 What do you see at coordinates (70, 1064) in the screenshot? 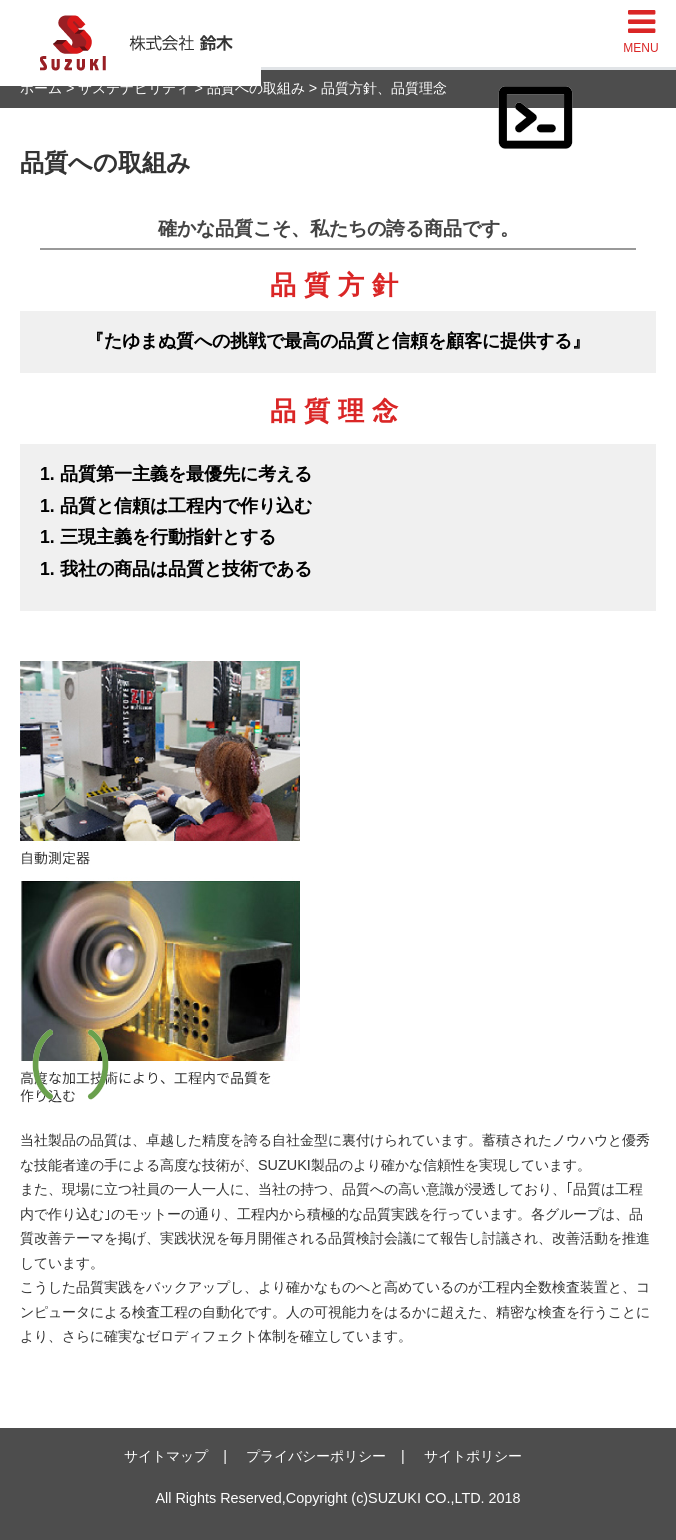
I see `insert parentheses or grouping brackets` at bounding box center [70, 1064].